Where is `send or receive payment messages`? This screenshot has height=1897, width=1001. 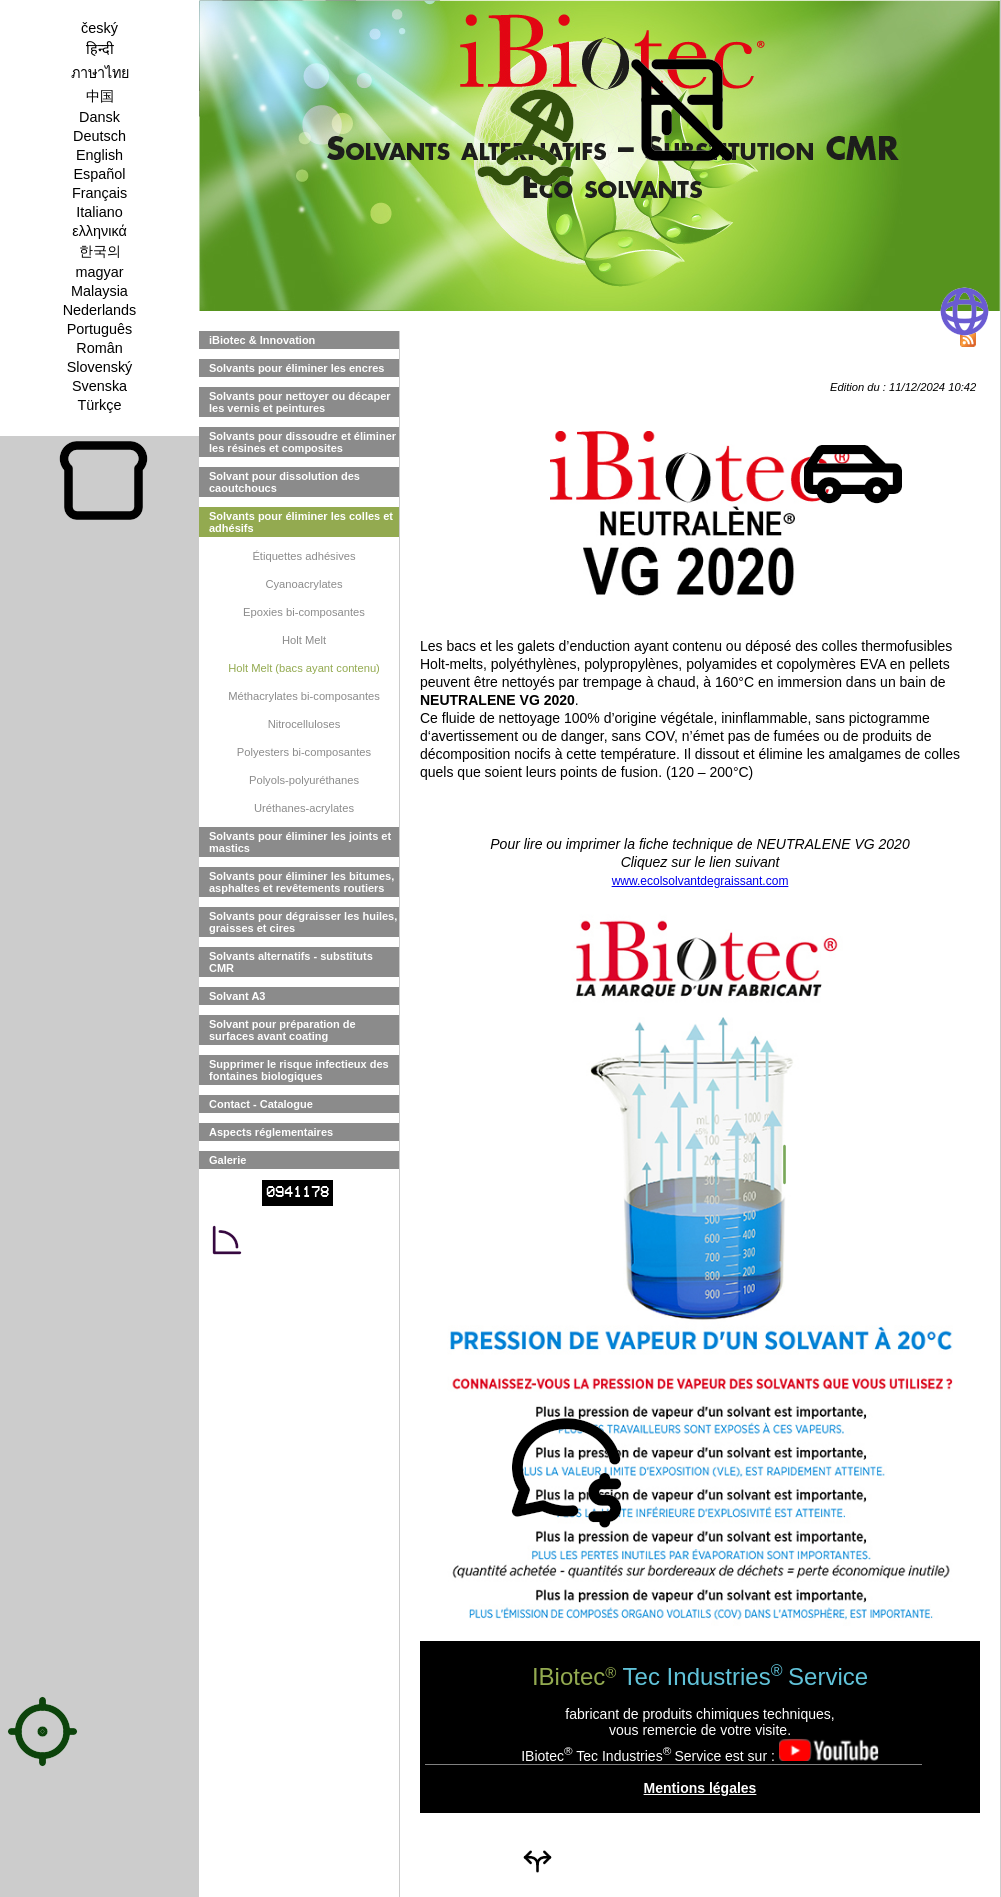 send or receive payment messages is located at coordinates (566, 1467).